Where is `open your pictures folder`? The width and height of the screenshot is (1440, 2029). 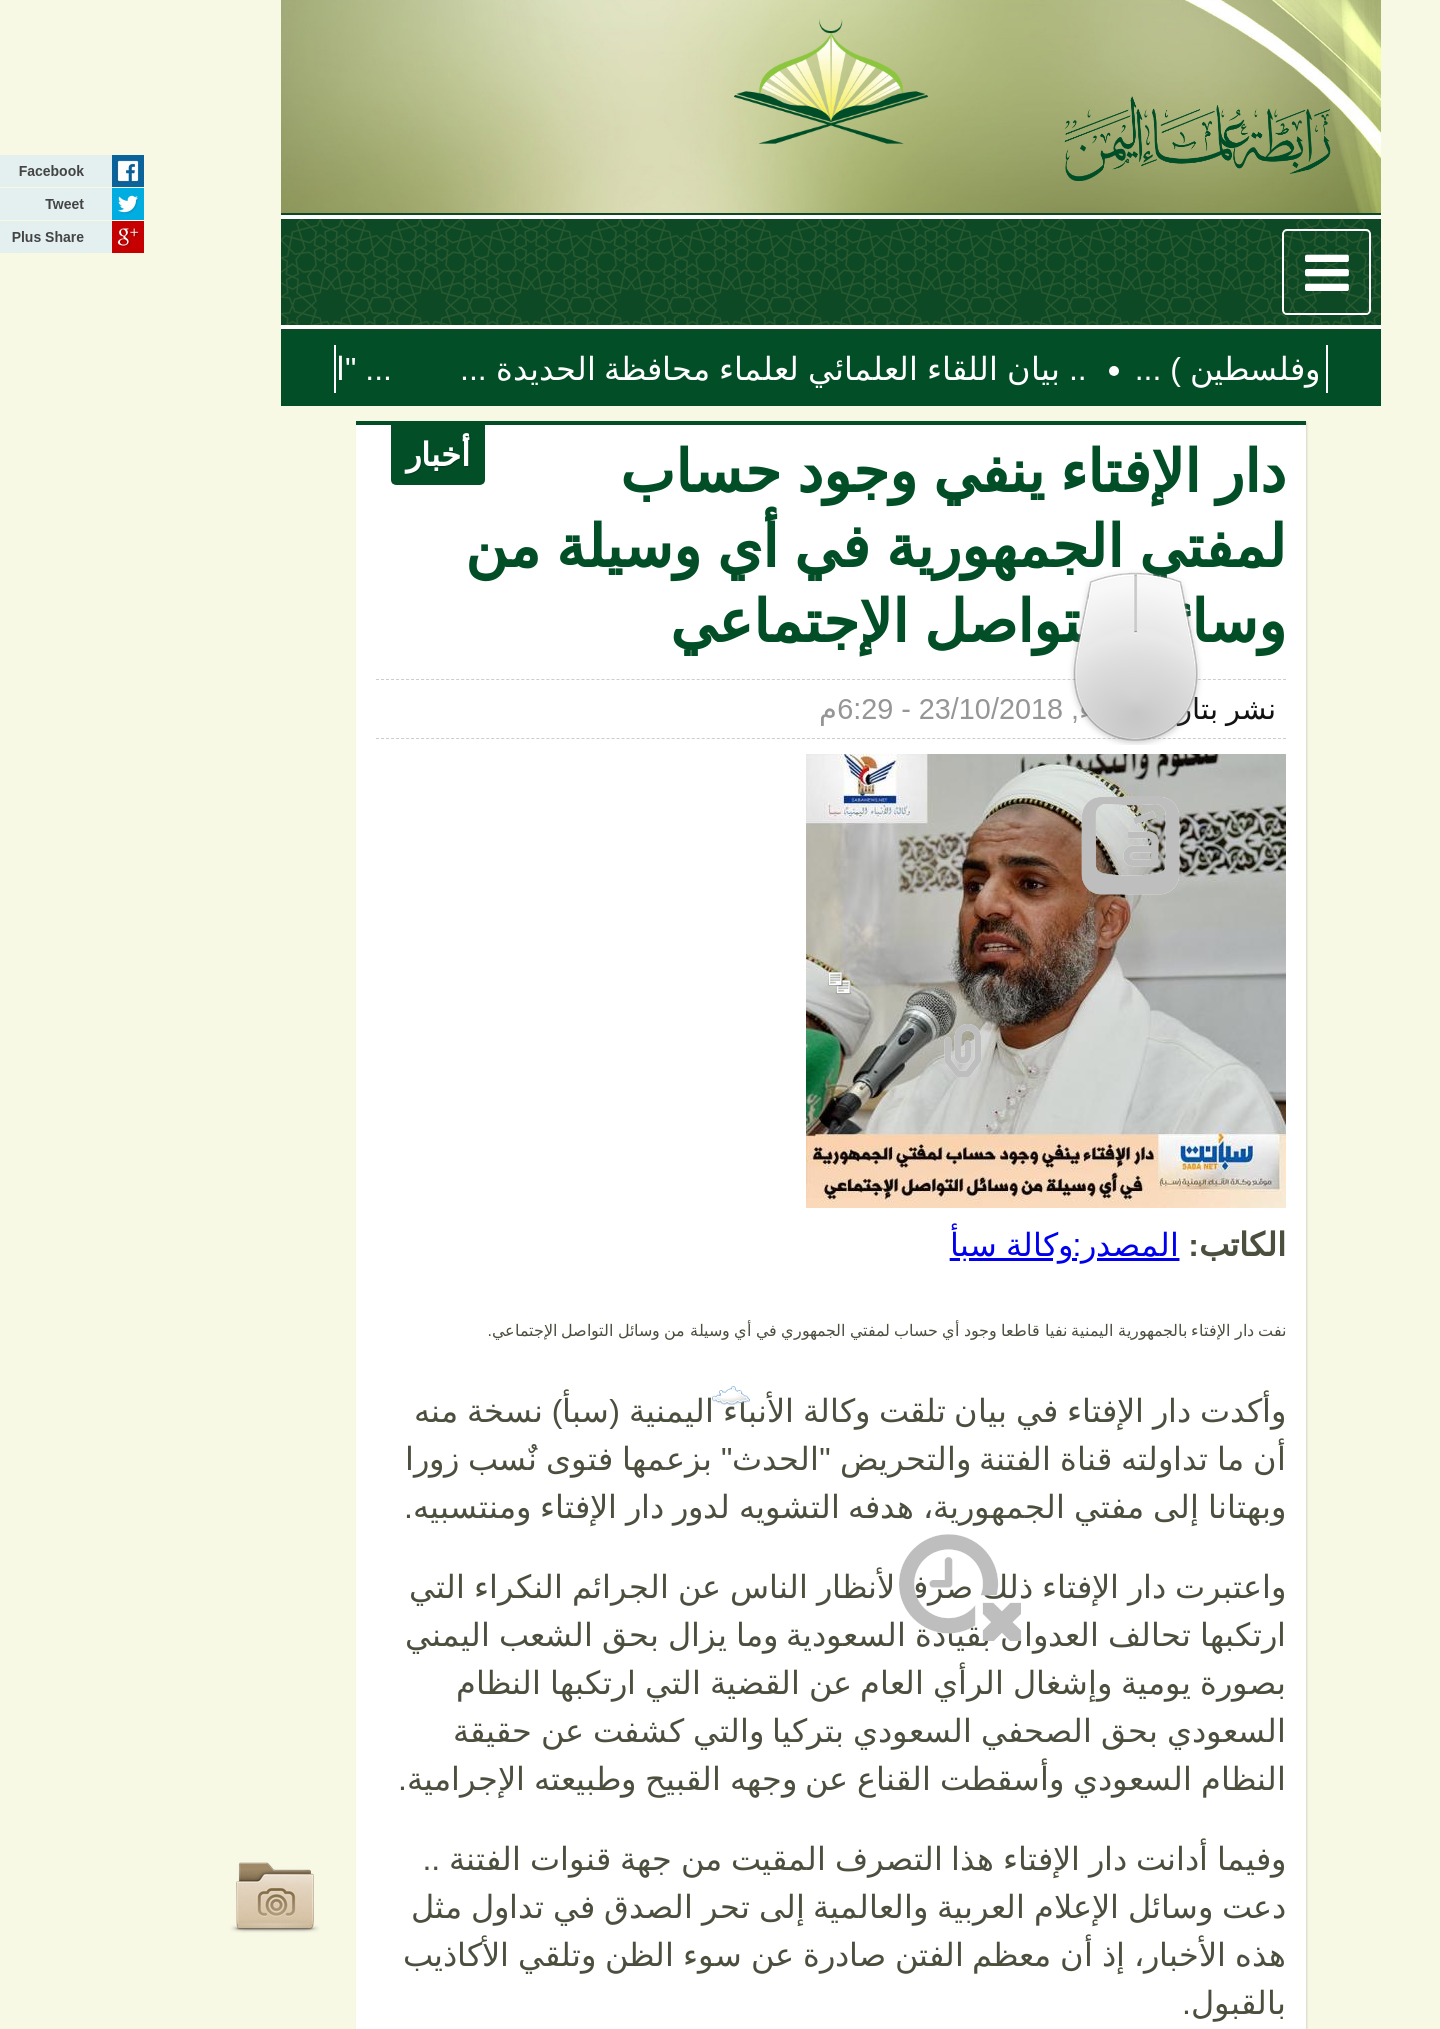 open your pictures folder is located at coordinates (275, 1900).